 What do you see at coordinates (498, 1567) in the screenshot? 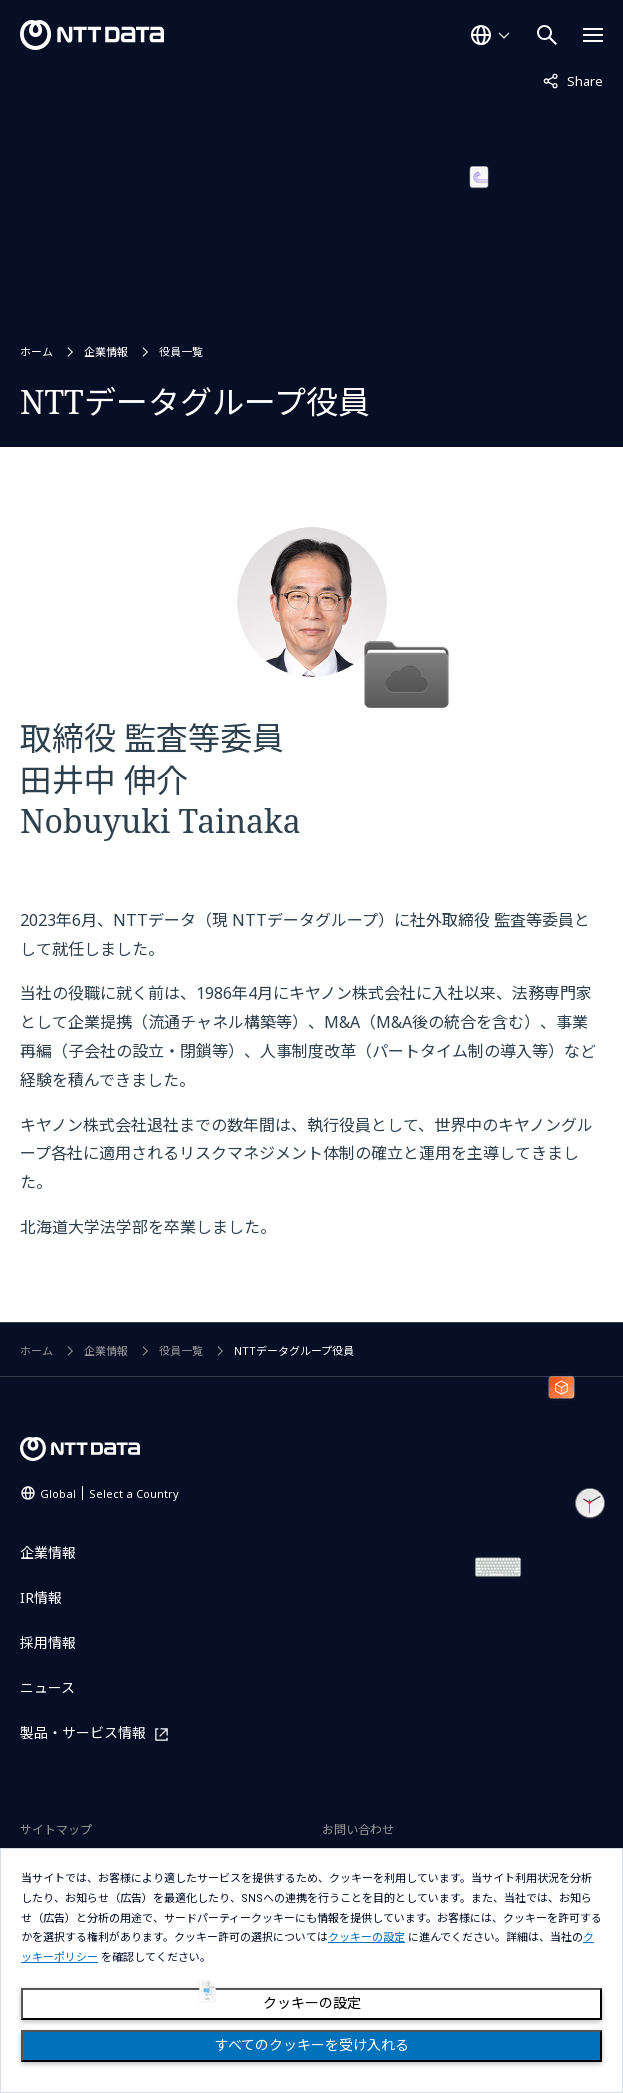
I see `connect to a bluetooth keyboard` at bounding box center [498, 1567].